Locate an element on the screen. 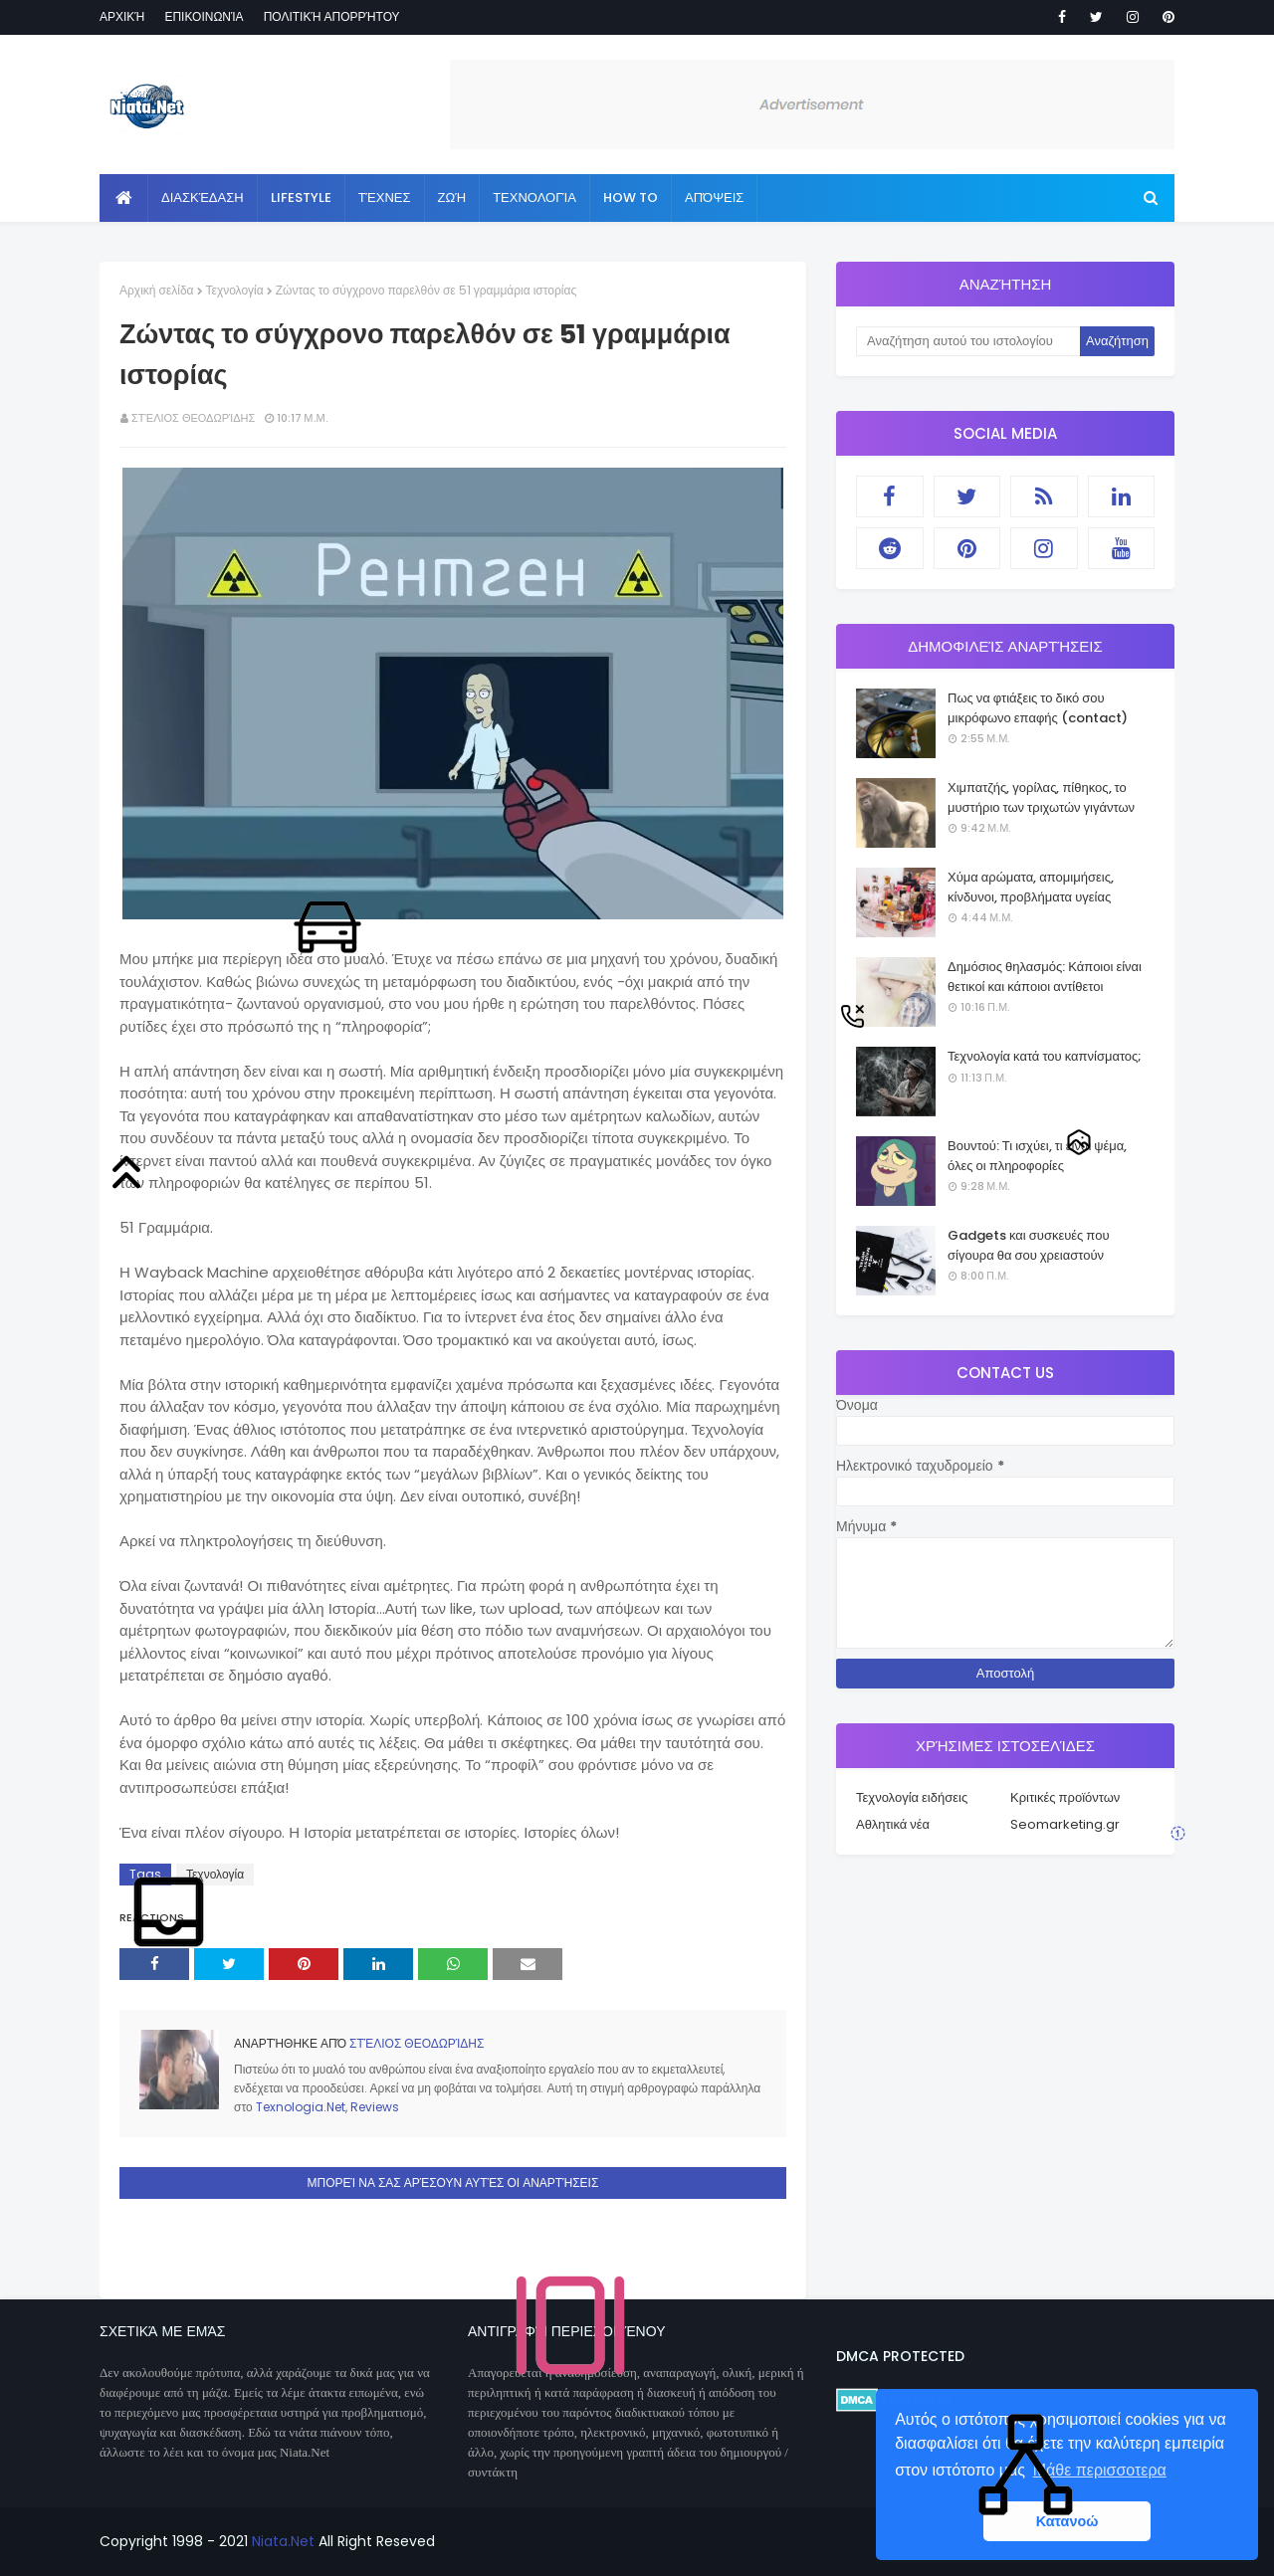  view photos in hexagonal frame is located at coordinates (1079, 1142).